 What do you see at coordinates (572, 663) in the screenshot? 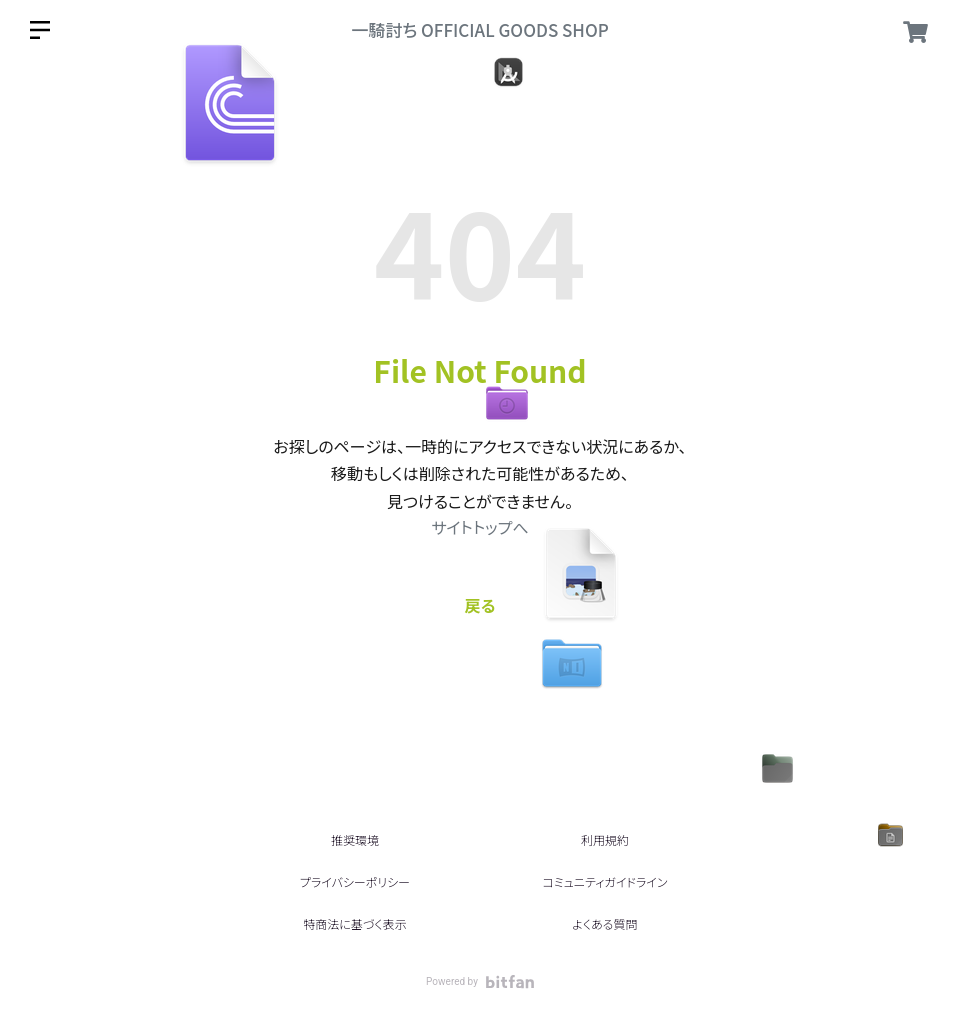
I see `open Native Instruments folder` at bounding box center [572, 663].